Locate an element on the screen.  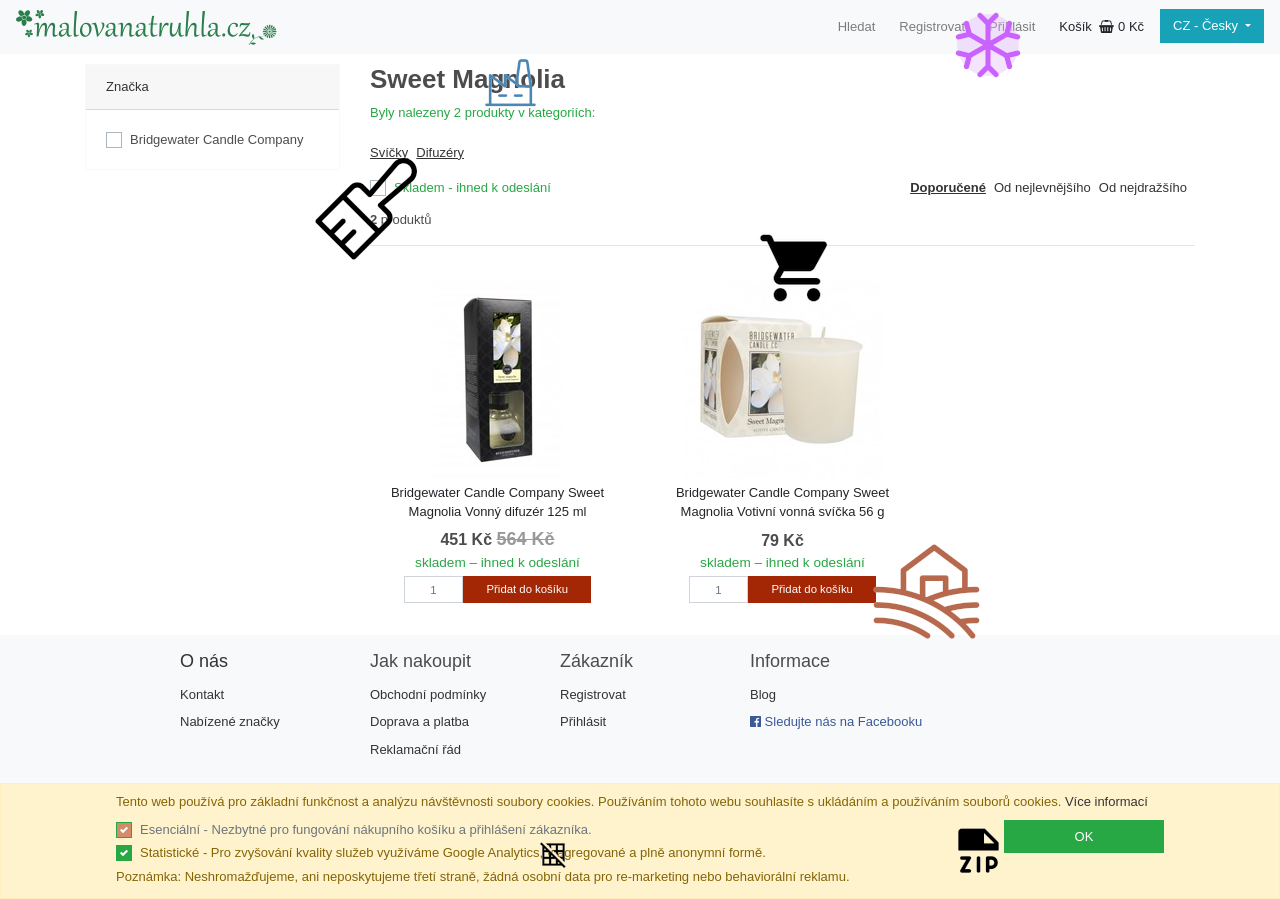
toggle air conditioning or cooling mode is located at coordinates (988, 45).